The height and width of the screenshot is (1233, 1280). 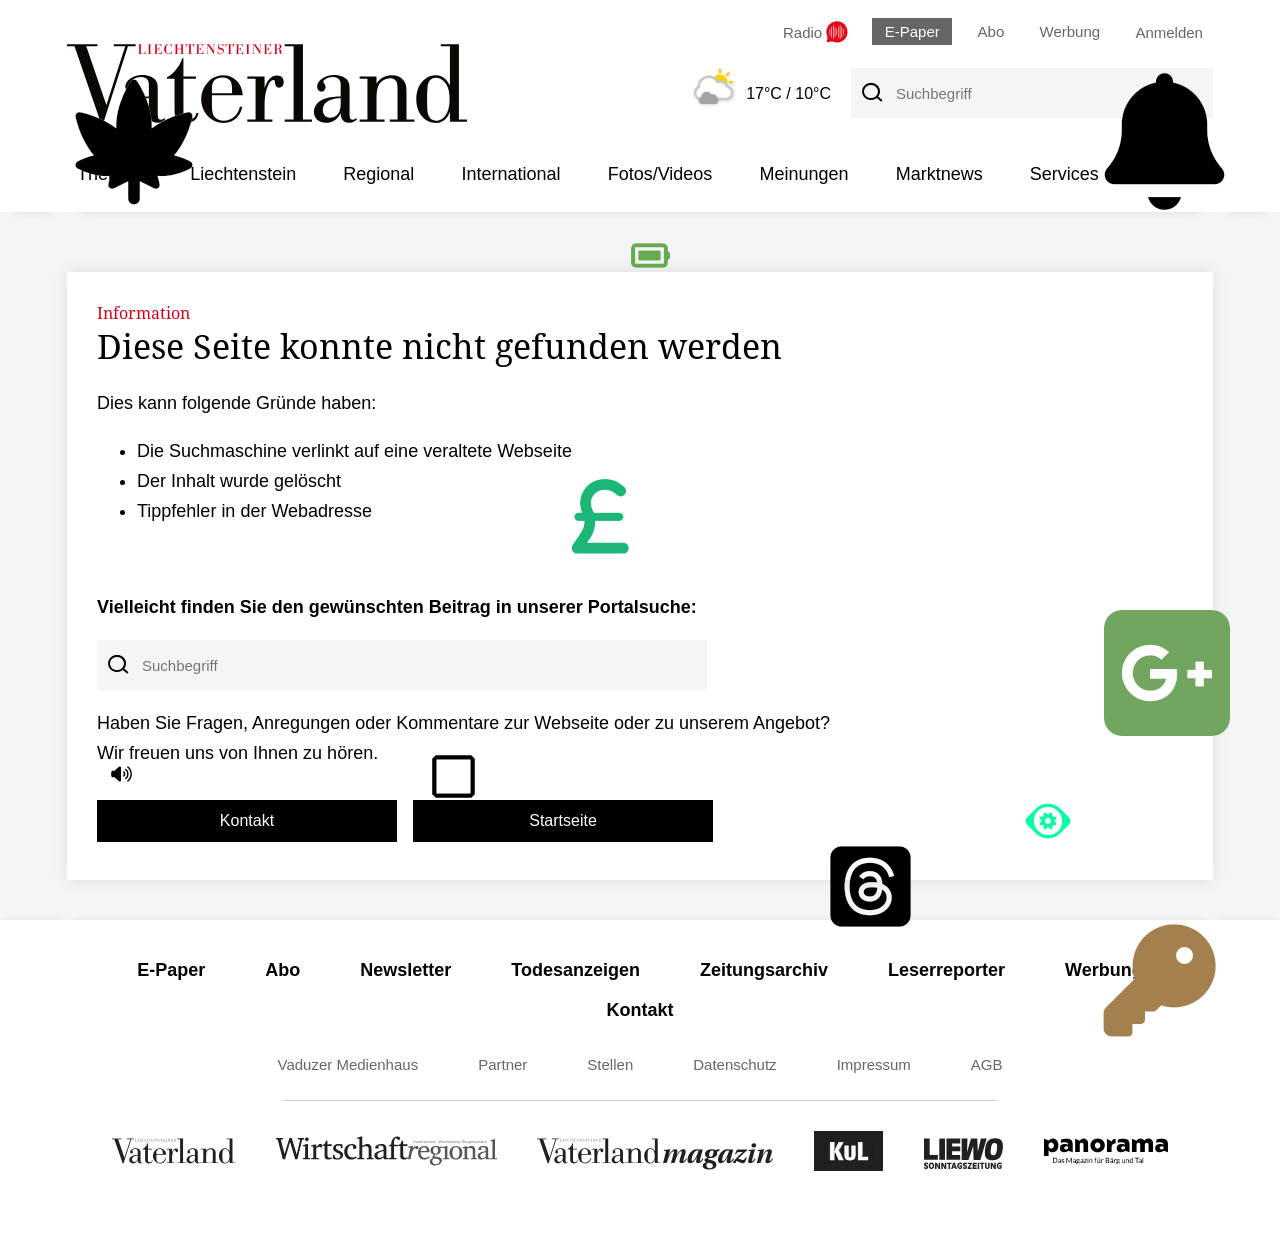 I want to click on phabricator code review platform logo, so click(x=1048, y=821).